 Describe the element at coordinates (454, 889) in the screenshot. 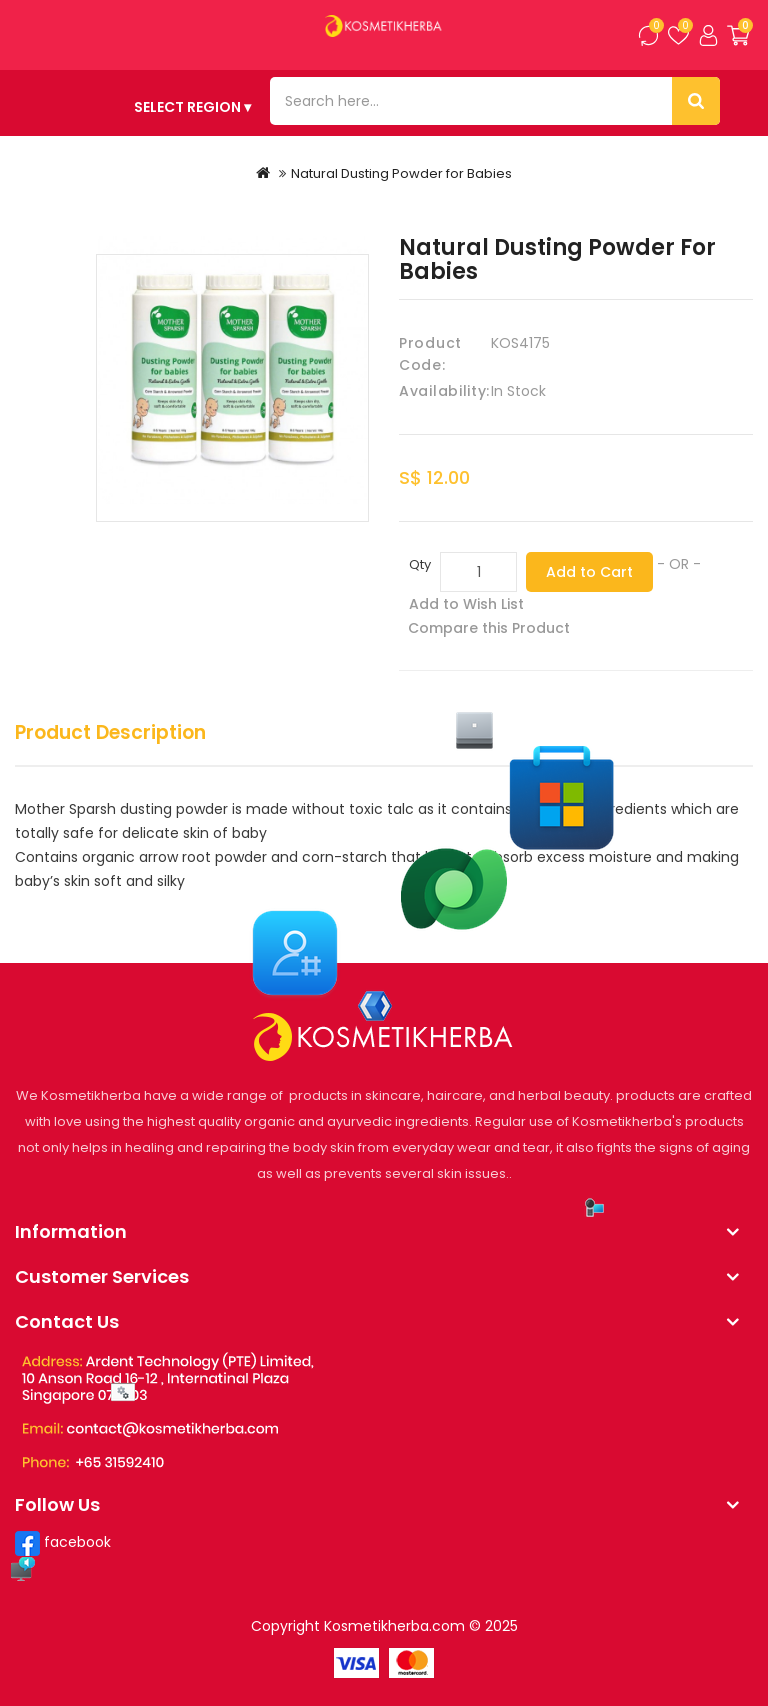

I see `open Microsoft Dataverse app` at that location.